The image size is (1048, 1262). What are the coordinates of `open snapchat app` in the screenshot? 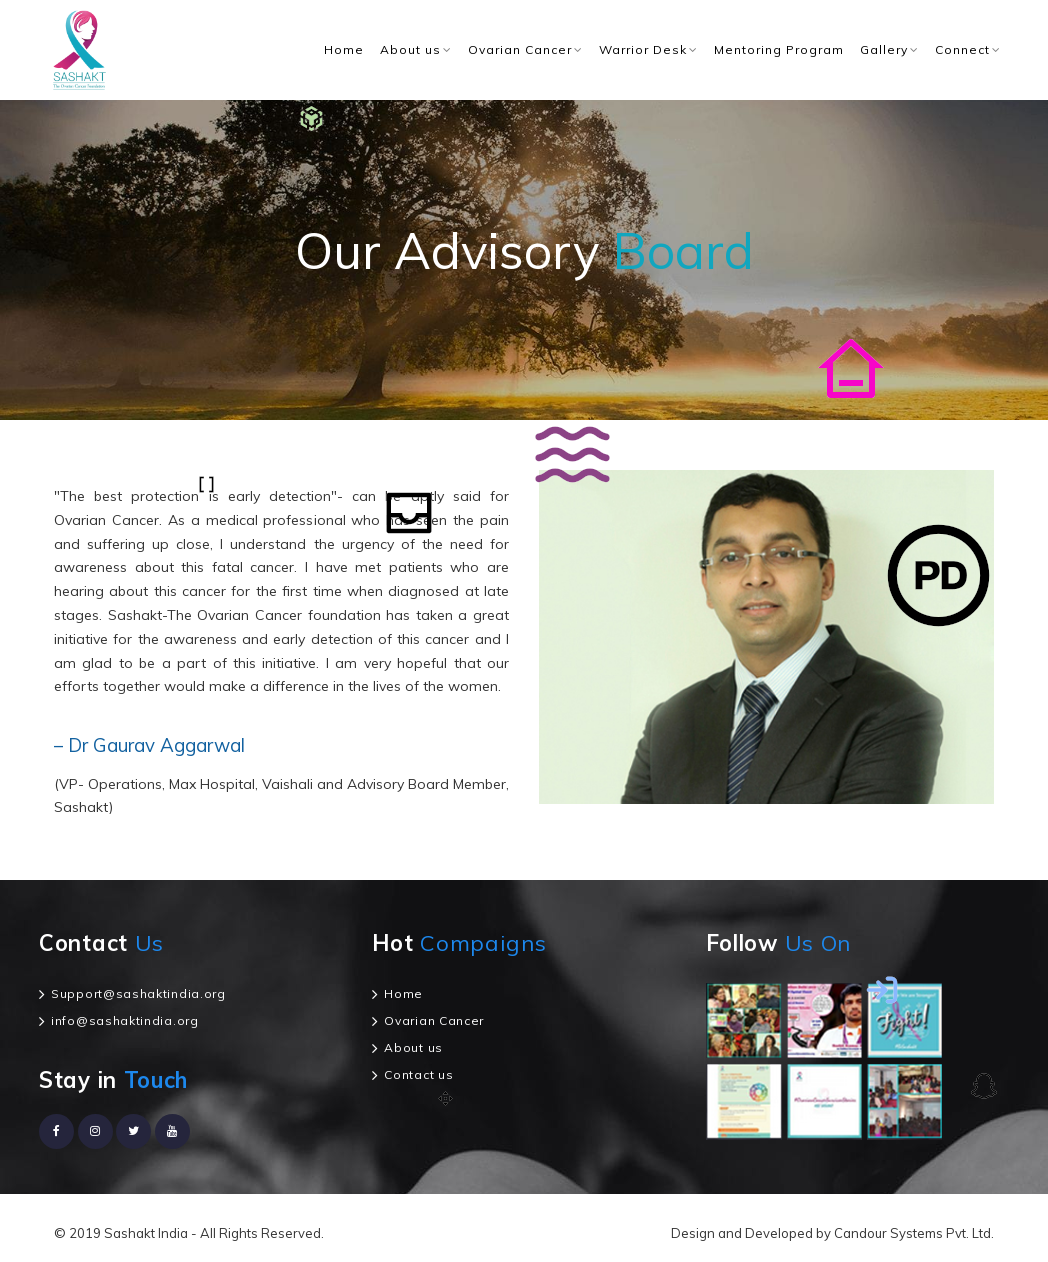 It's located at (984, 1086).